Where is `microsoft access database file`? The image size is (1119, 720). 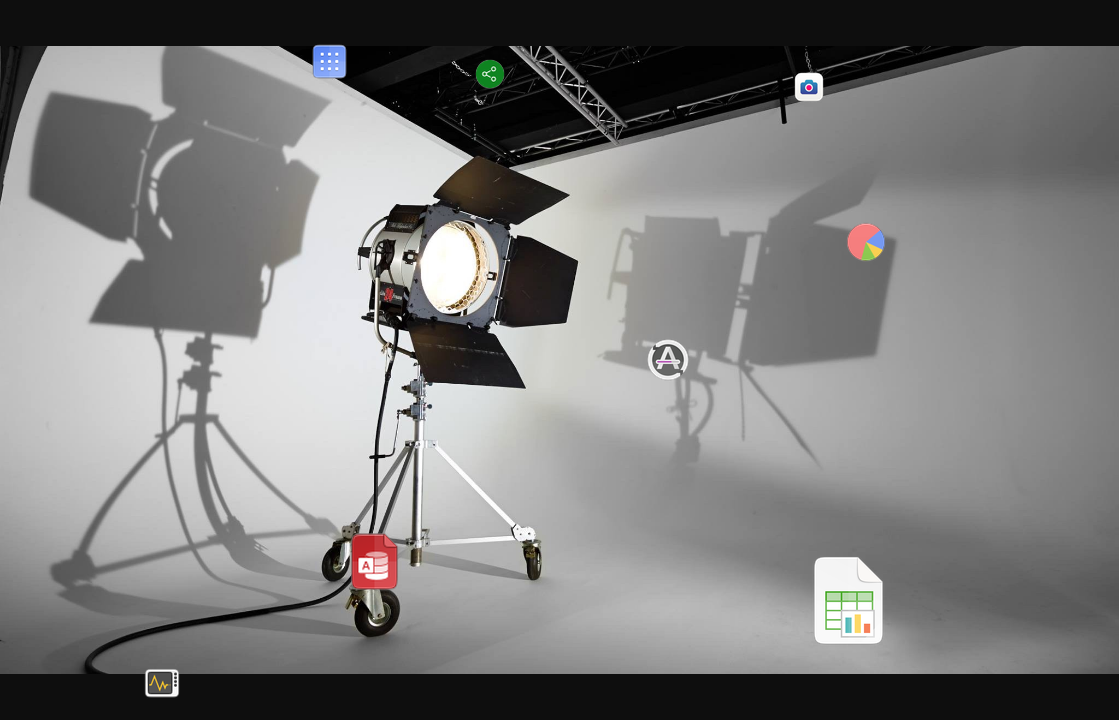 microsoft access database file is located at coordinates (374, 561).